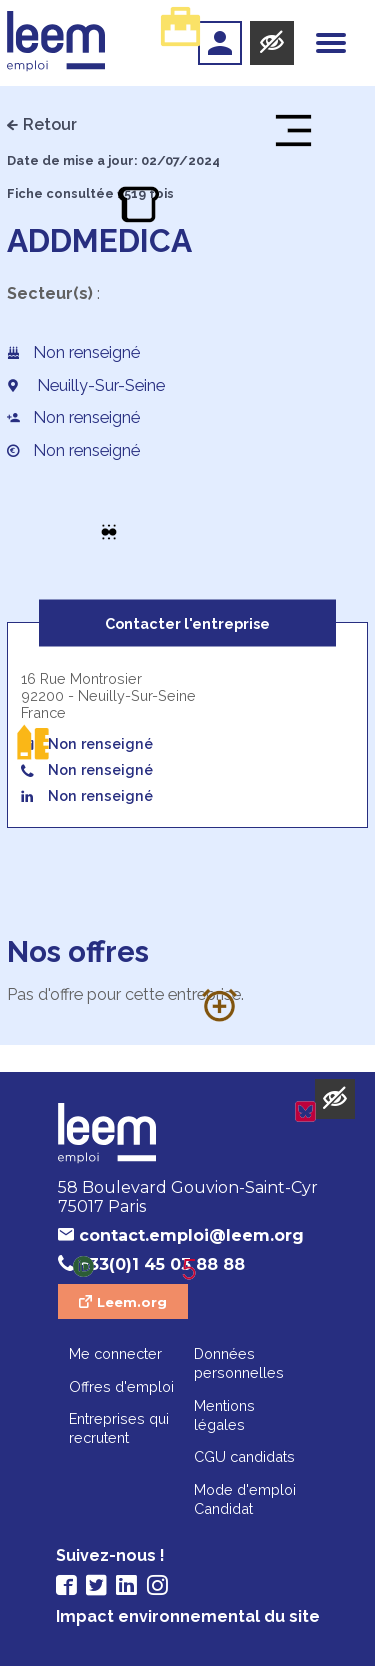 The image size is (375, 1666). What do you see at coordinates (83, 1266) in the screenshot?
I see `link to ORCID researcher profile` at bounding box center [83, 1266].